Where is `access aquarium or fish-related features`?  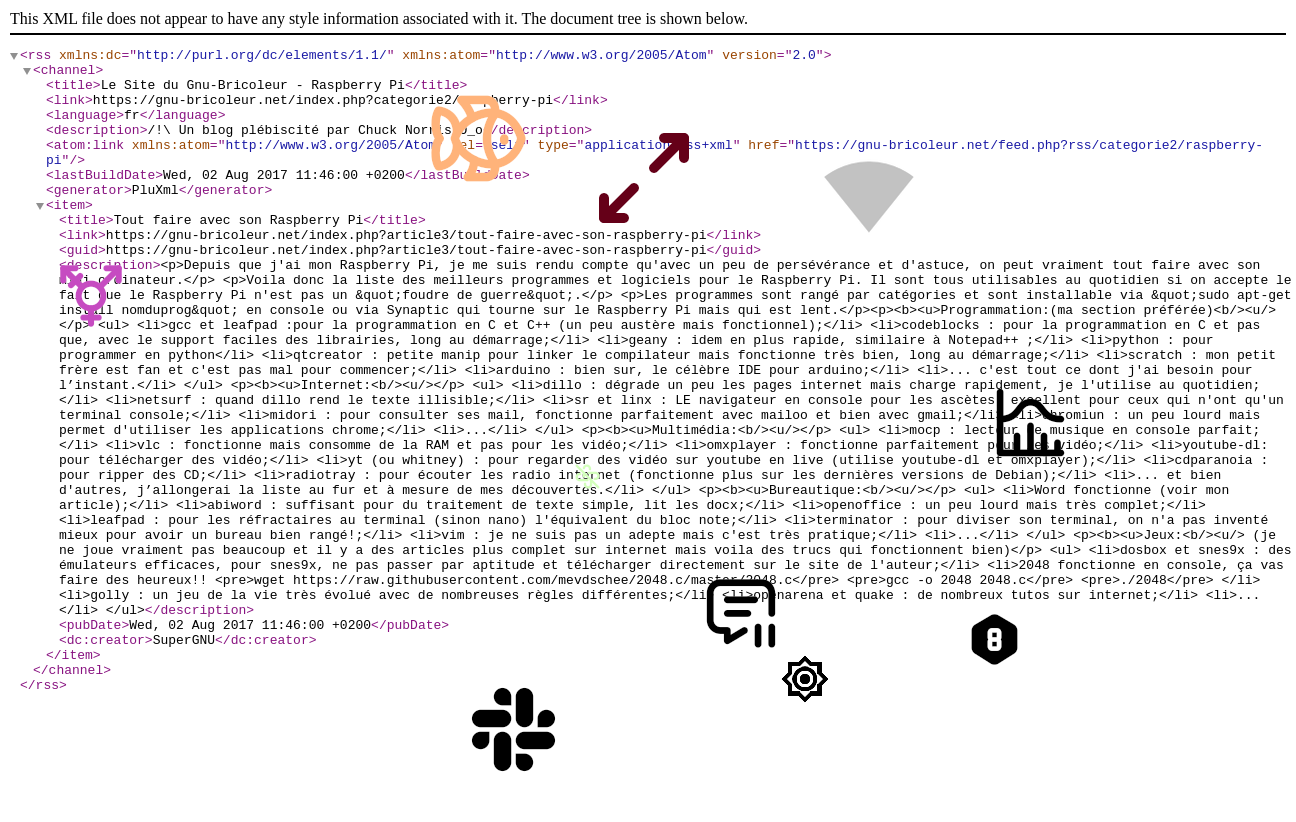 access aquarium or fish-related features is located at coordinates (478, 138).